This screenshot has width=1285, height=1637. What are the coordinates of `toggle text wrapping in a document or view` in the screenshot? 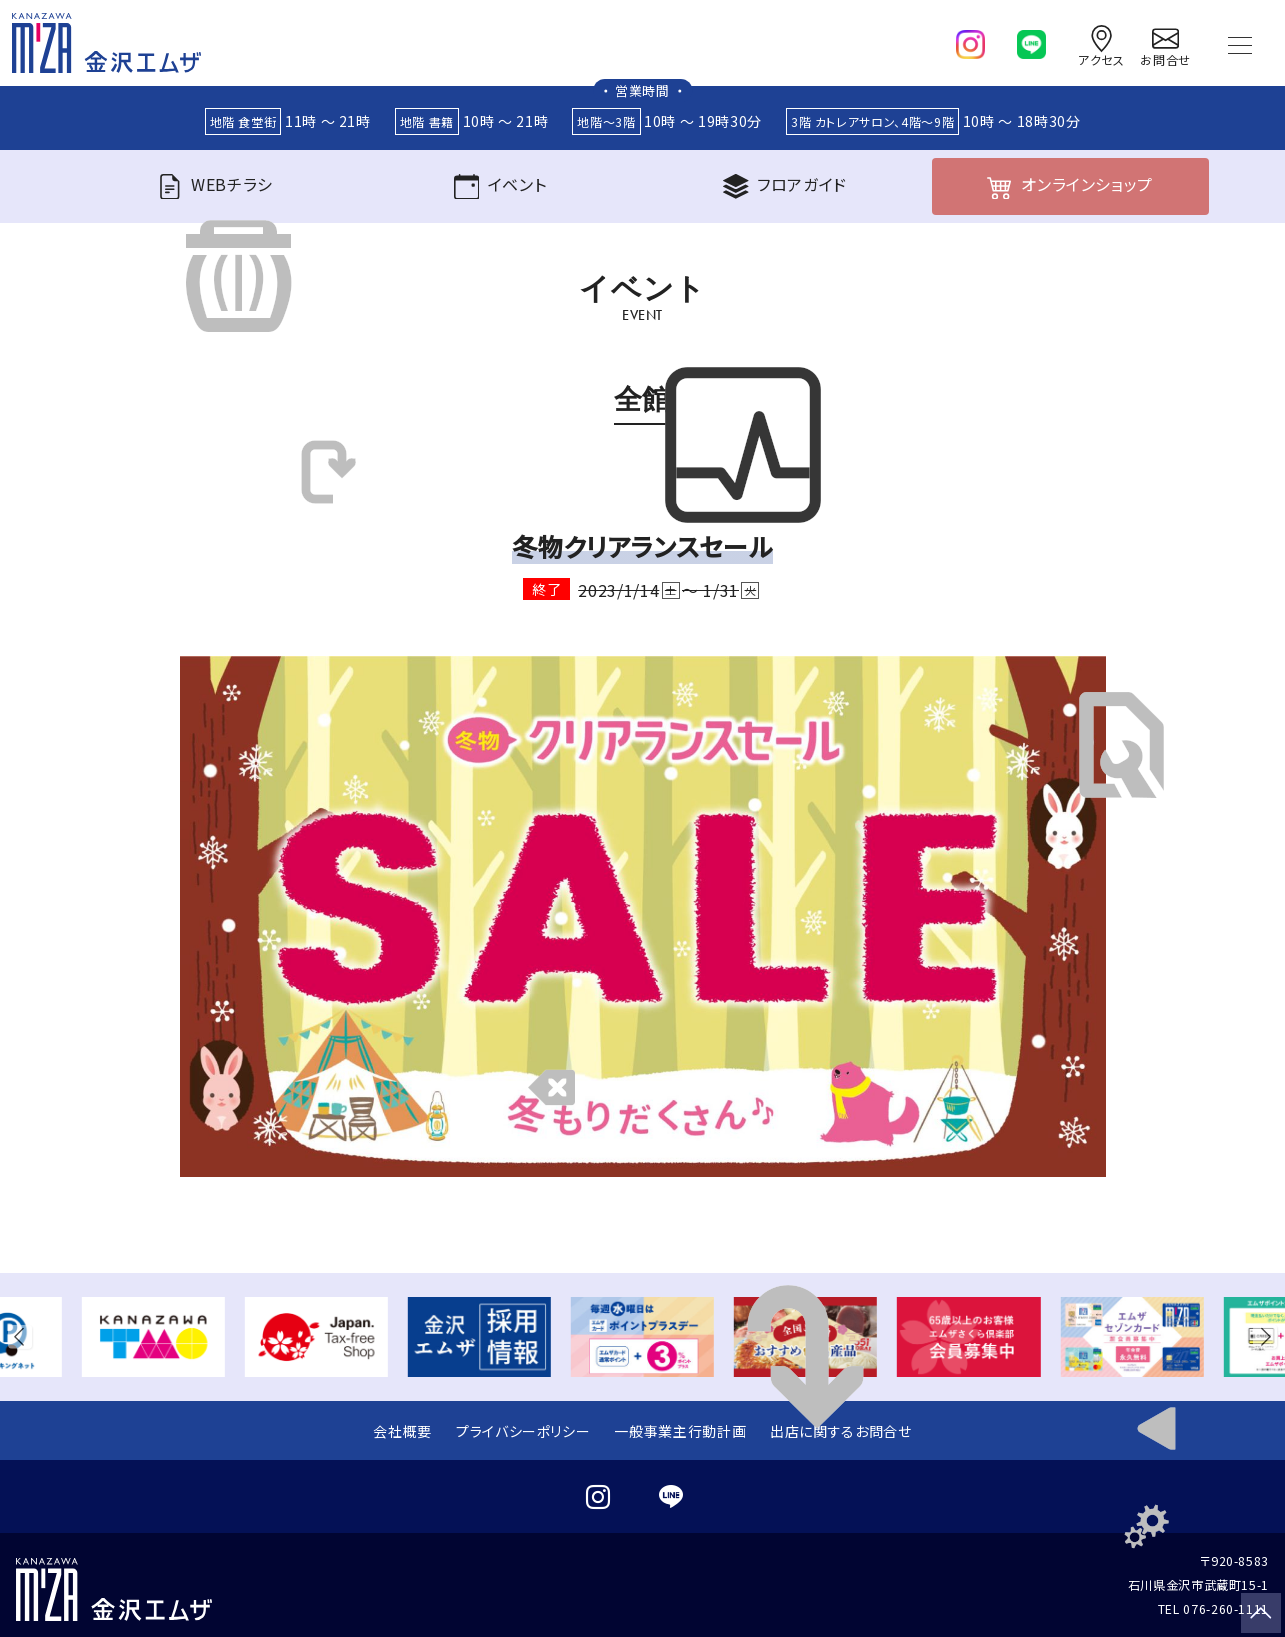 It's located at (324, 472).